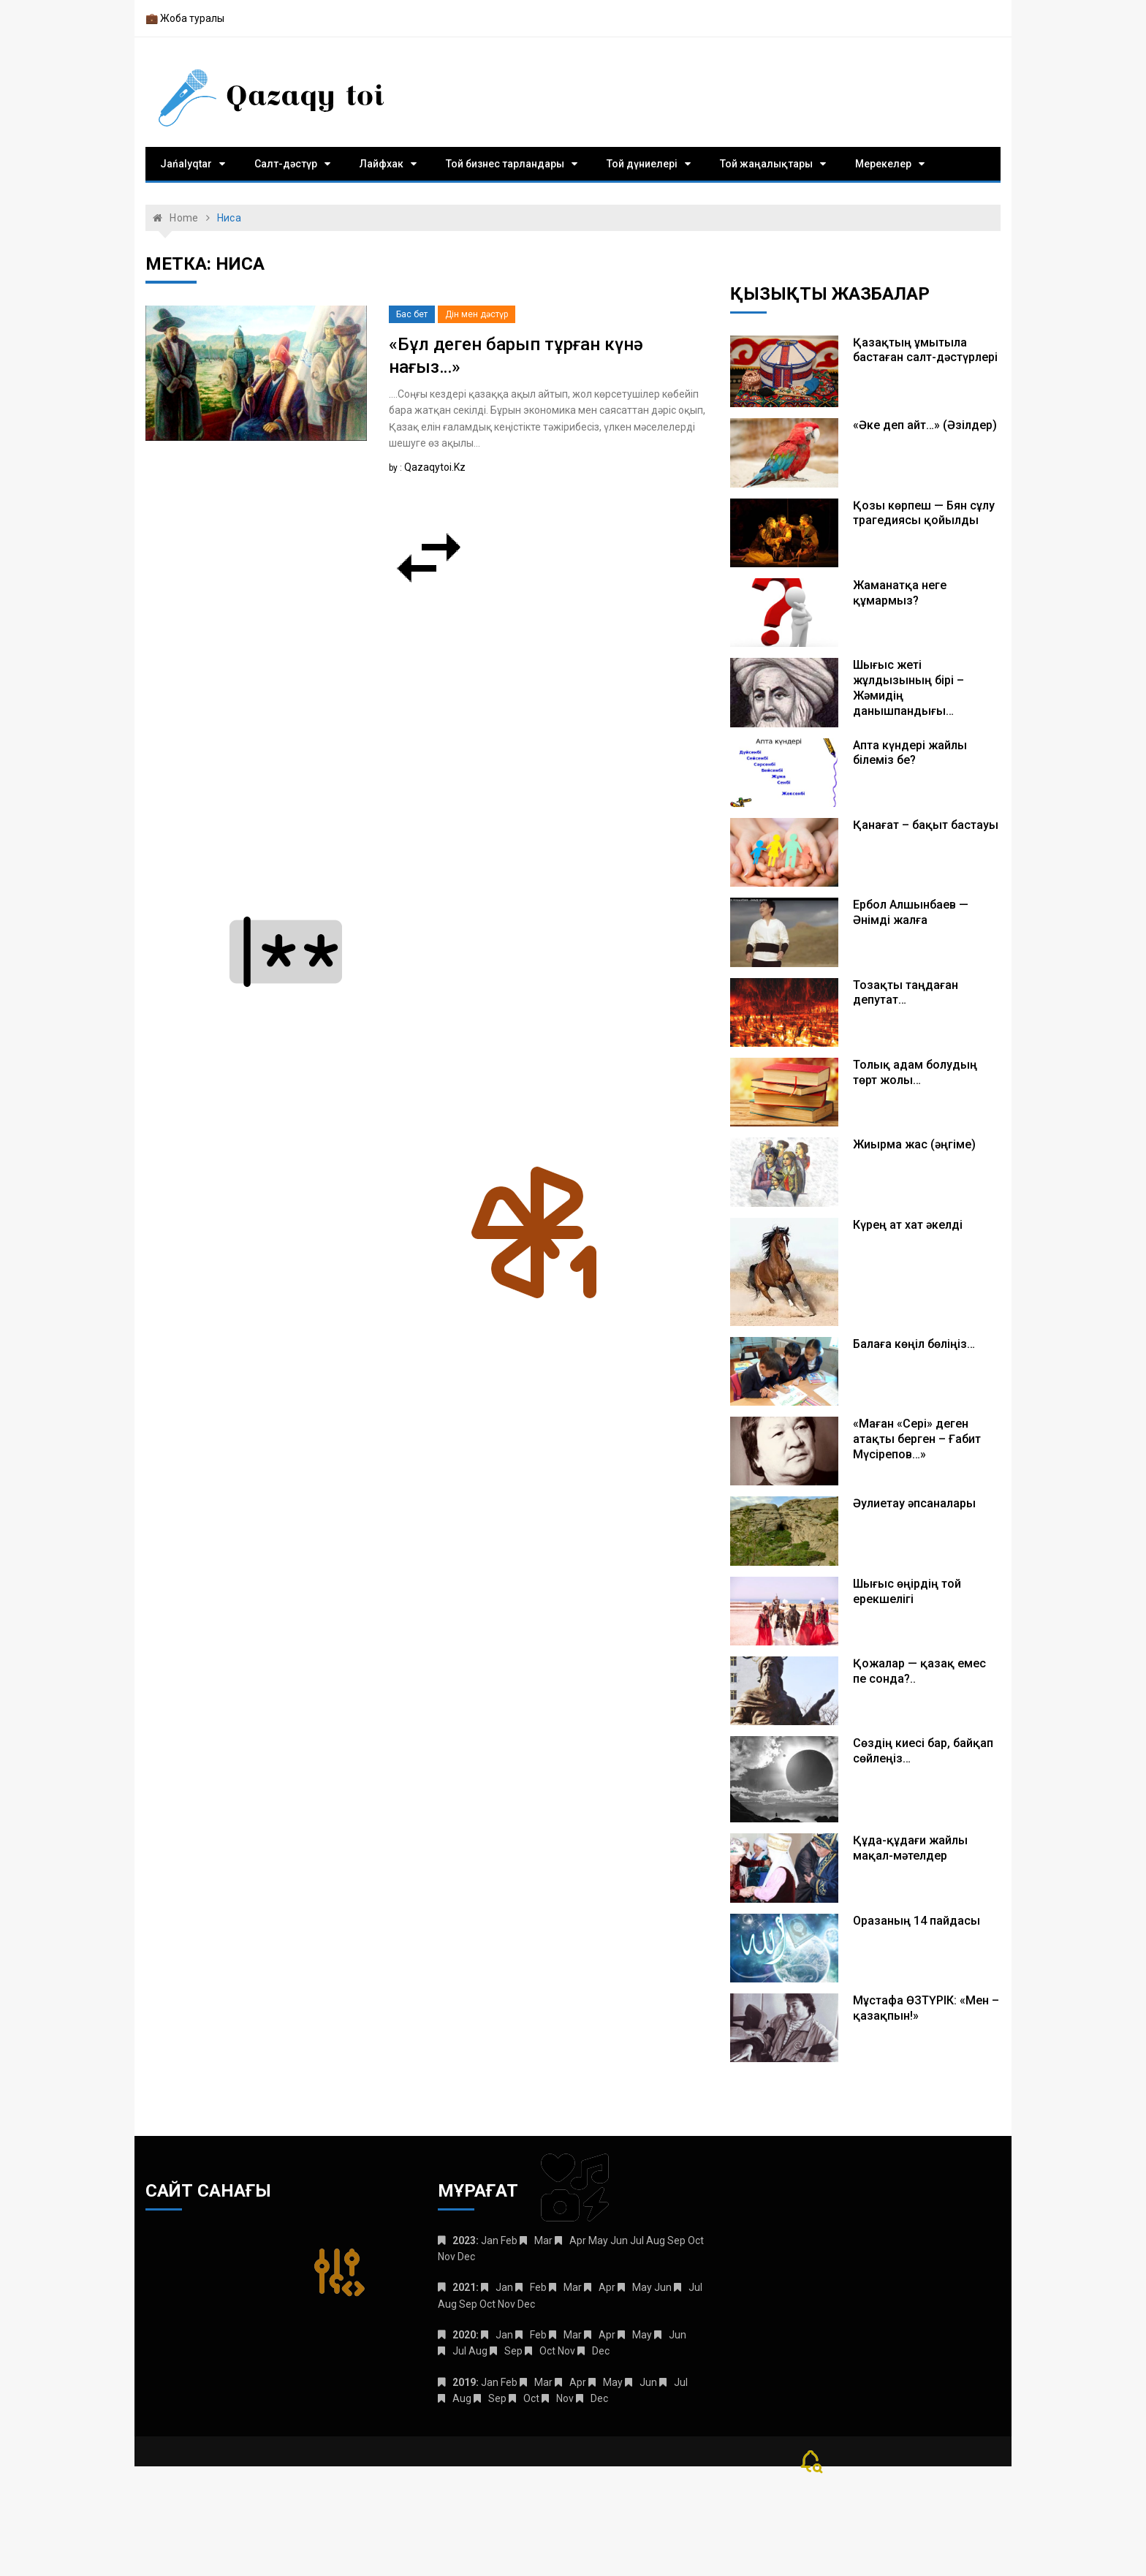 The width and height of the screenshot is (1146, 2576). Describe the element at coordinates (537, 1232) in the screenshot. I see `adjust car ventilation fan to setting 1` at that location.